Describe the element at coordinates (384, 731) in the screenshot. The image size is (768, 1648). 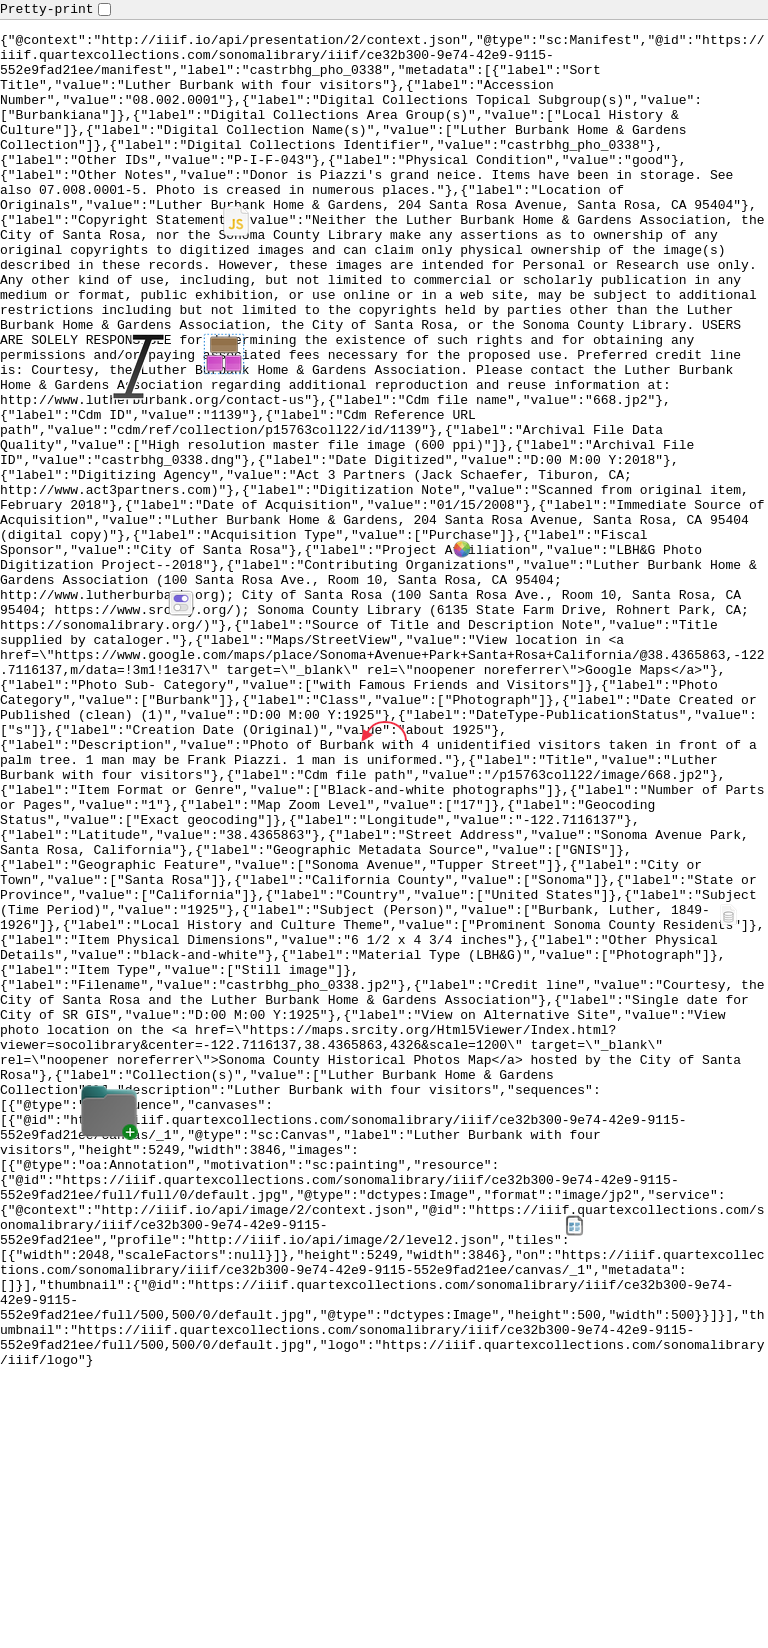
I see `undo the last action` at that location.